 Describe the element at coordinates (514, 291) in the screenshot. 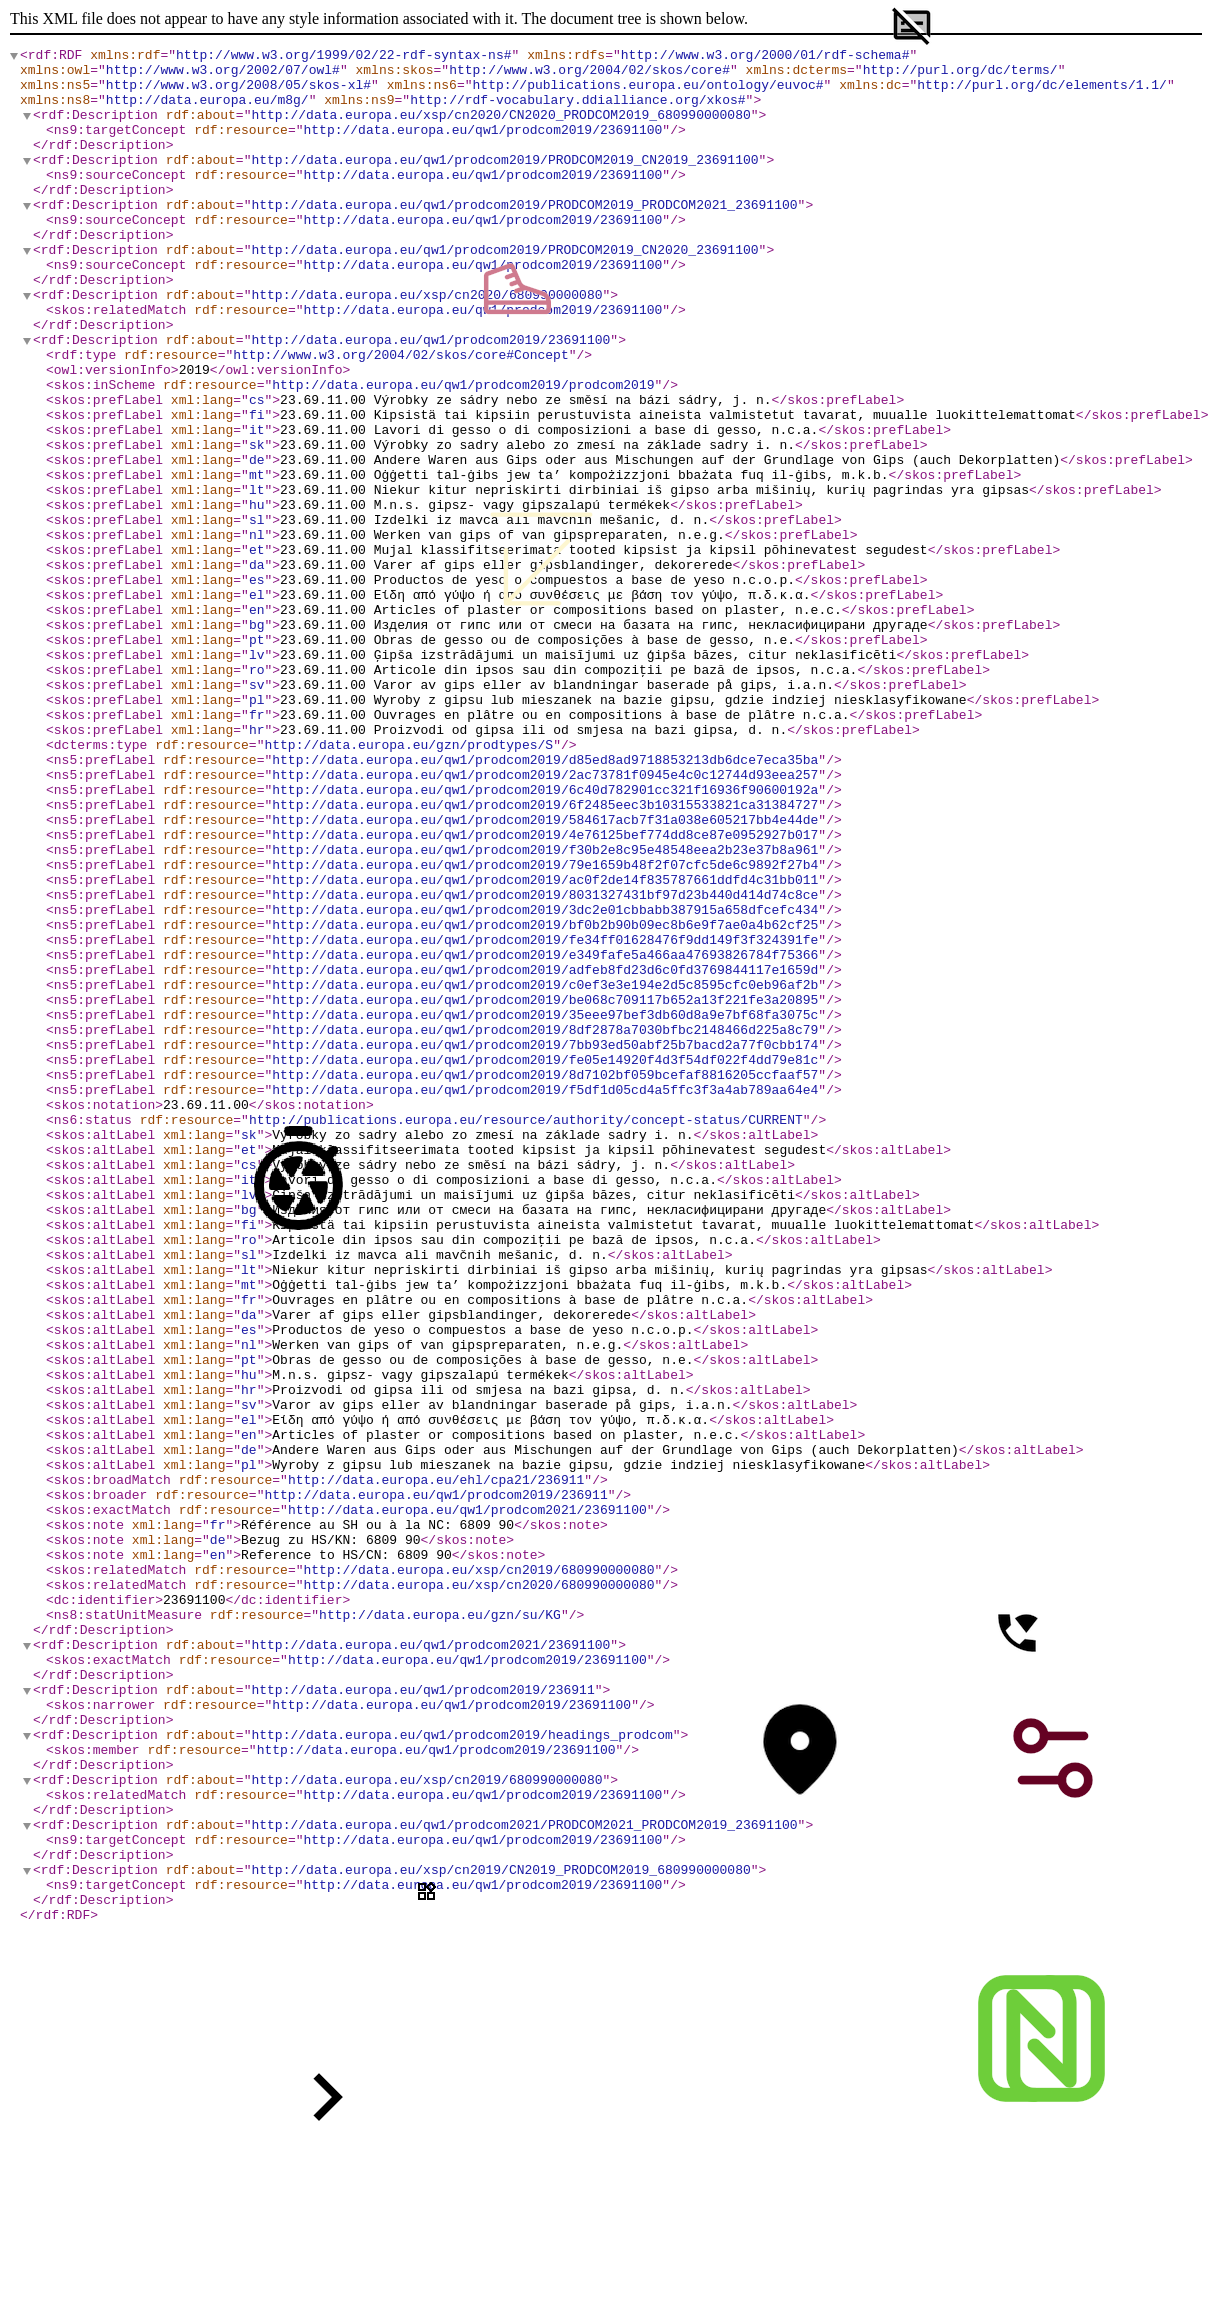

I see `access footwear or shoe category` at that location.